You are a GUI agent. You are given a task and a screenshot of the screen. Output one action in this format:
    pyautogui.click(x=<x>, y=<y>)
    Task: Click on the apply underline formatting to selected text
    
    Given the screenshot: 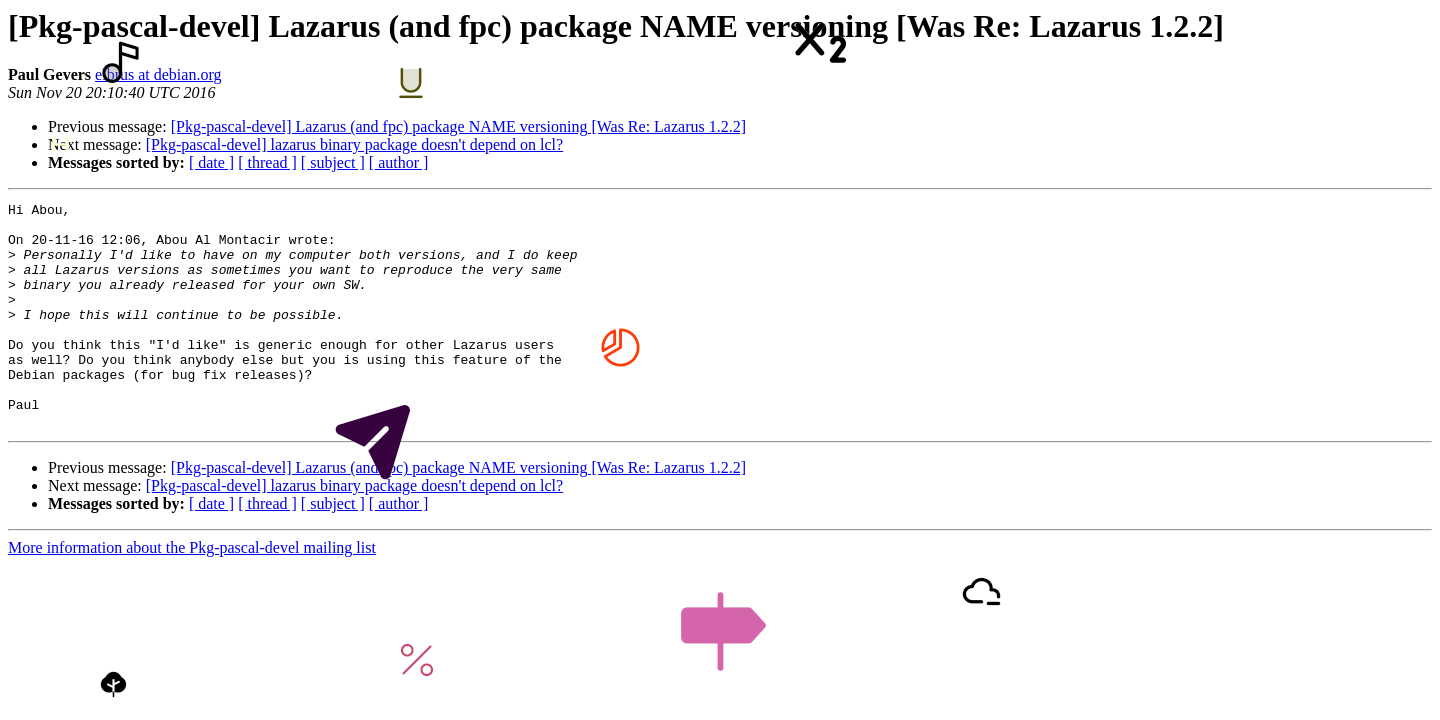 What is the action you would take?
    pyautogui.click(x=411, y=81)
    